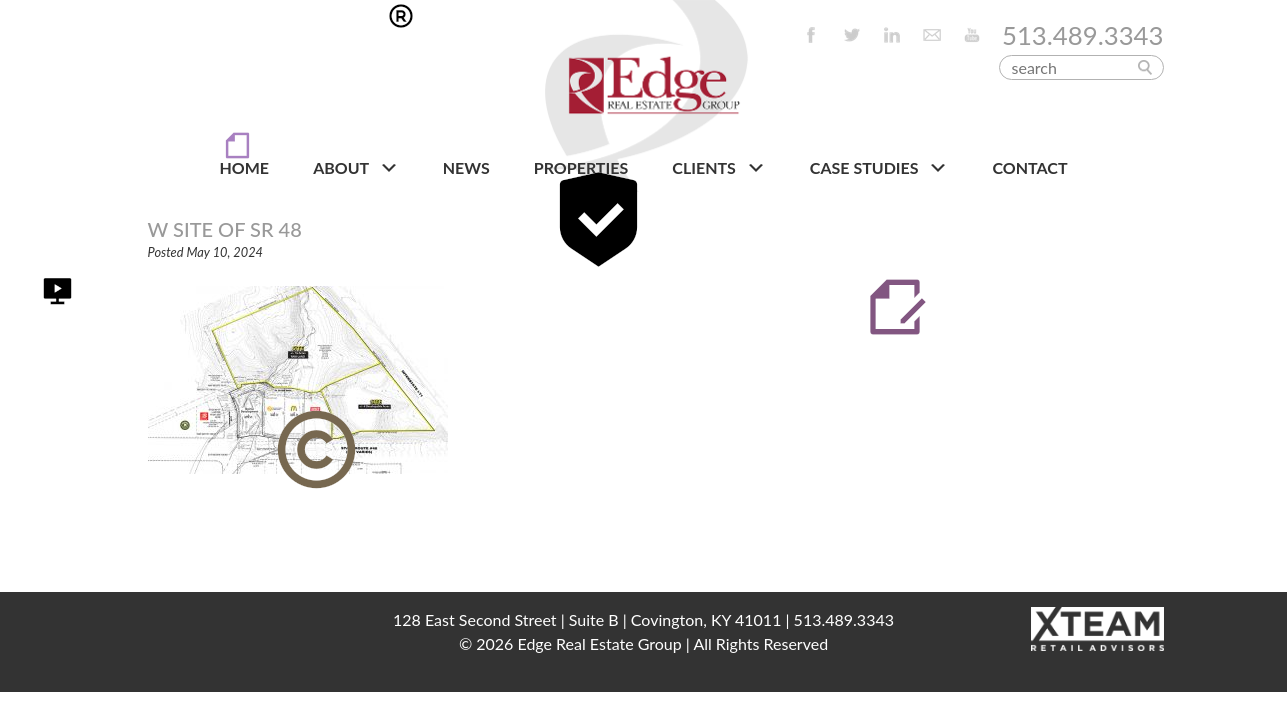  Describe the element at coordinates (895, 307) in the screenshot. I see `edit a document or file` at that location.